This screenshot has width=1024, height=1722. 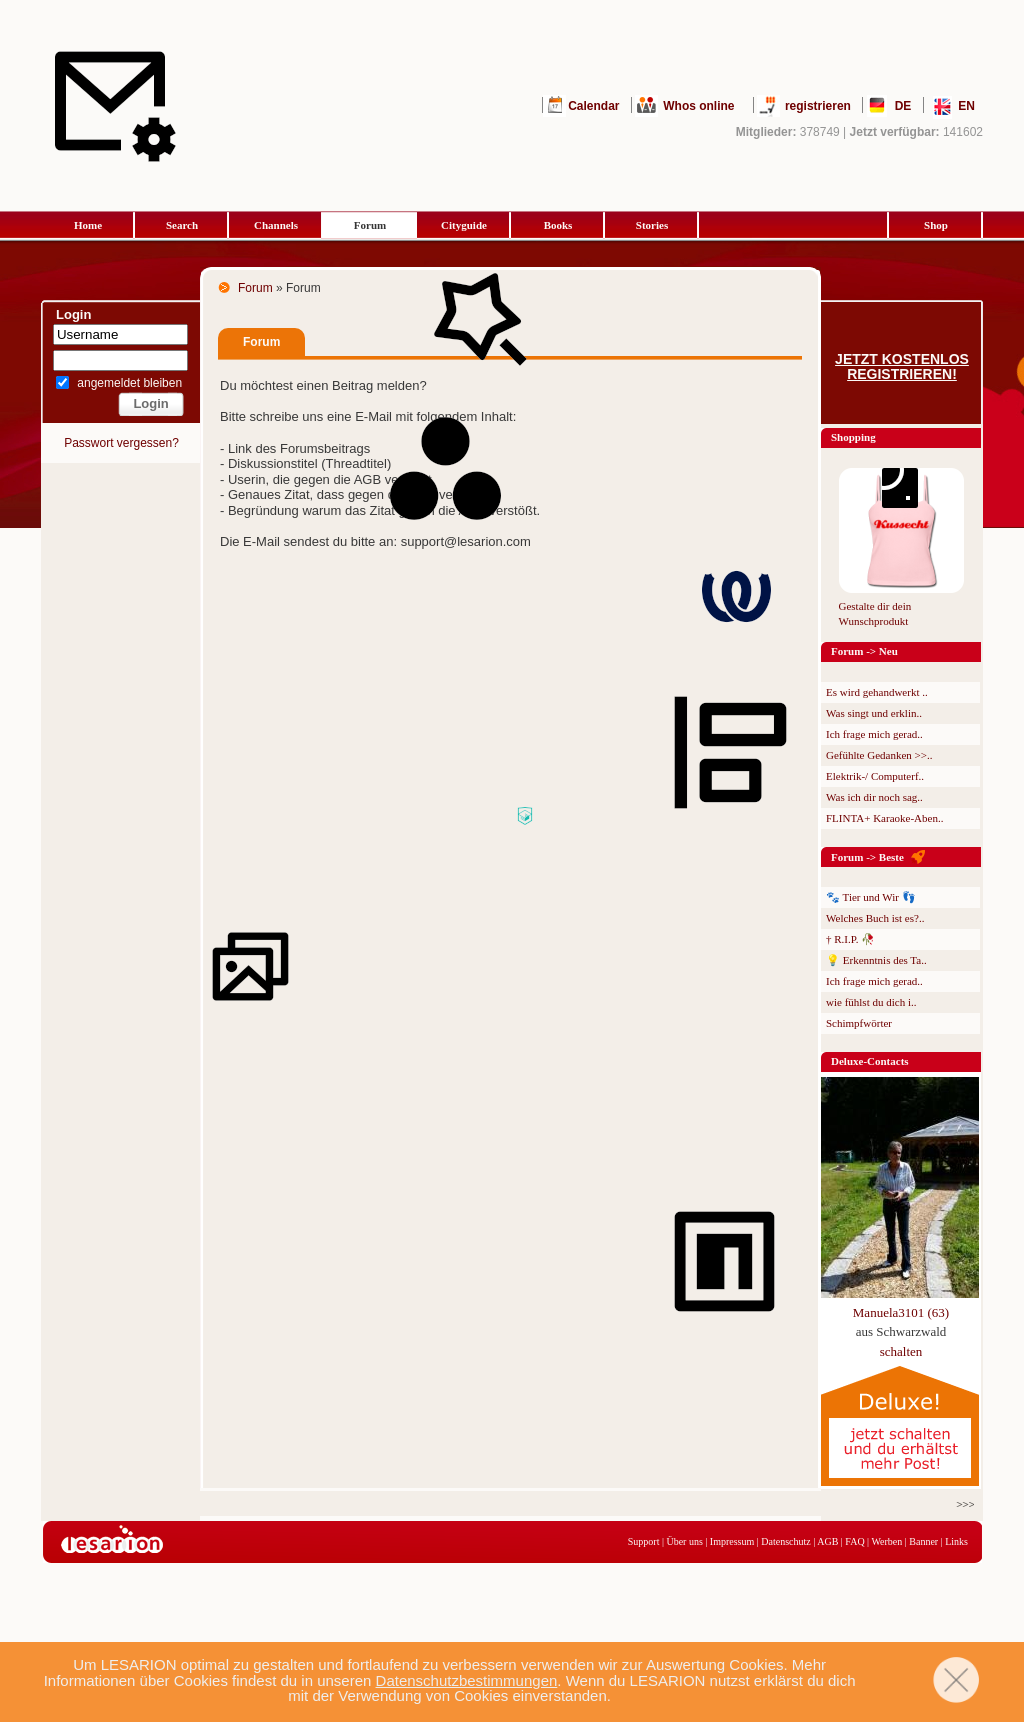 What do you see at coordinates (110, 101) in the screenshot?
I see `access email settings` at bounding box center [110, 101].